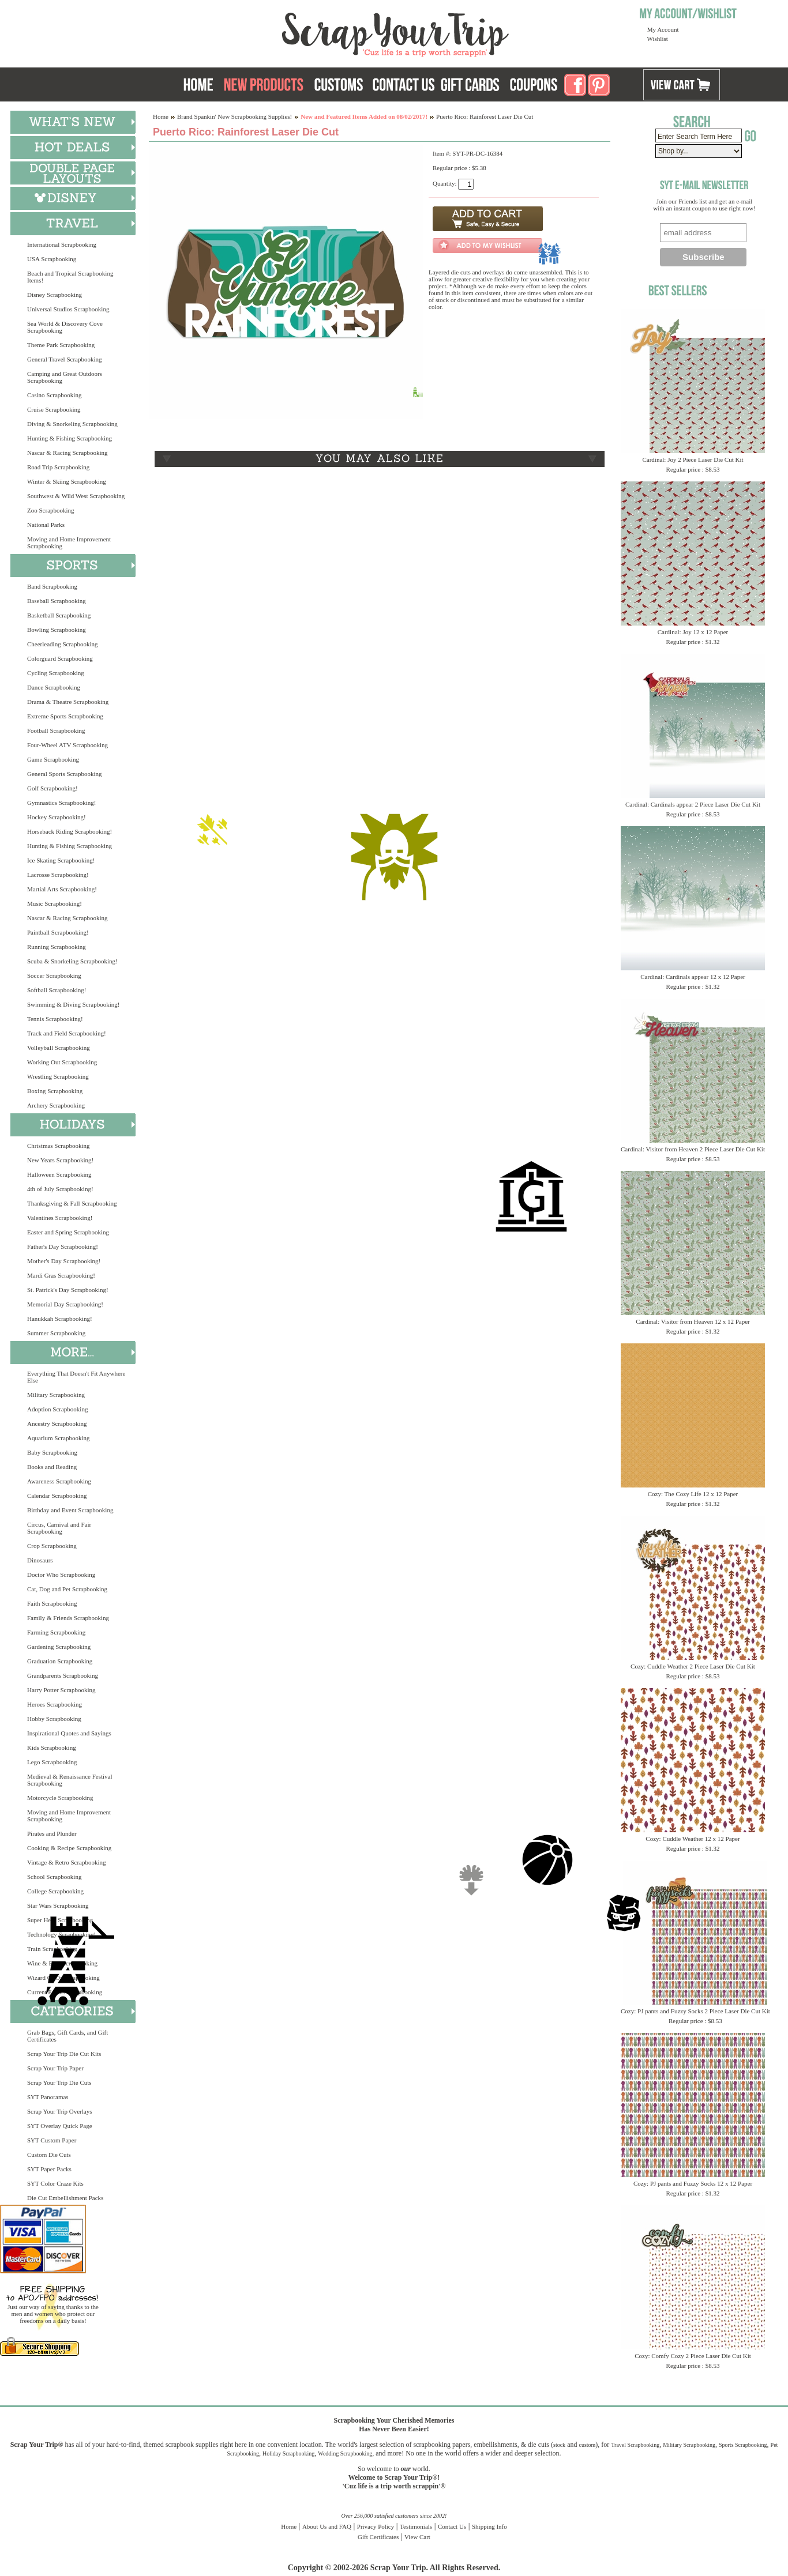 The width and height of the screenshot is (788, 2576). What do you see at coordinates (74, 1959) in the screenshot?
I see `access siege tower unit in strategy game` at bounding box center [74, 1959].